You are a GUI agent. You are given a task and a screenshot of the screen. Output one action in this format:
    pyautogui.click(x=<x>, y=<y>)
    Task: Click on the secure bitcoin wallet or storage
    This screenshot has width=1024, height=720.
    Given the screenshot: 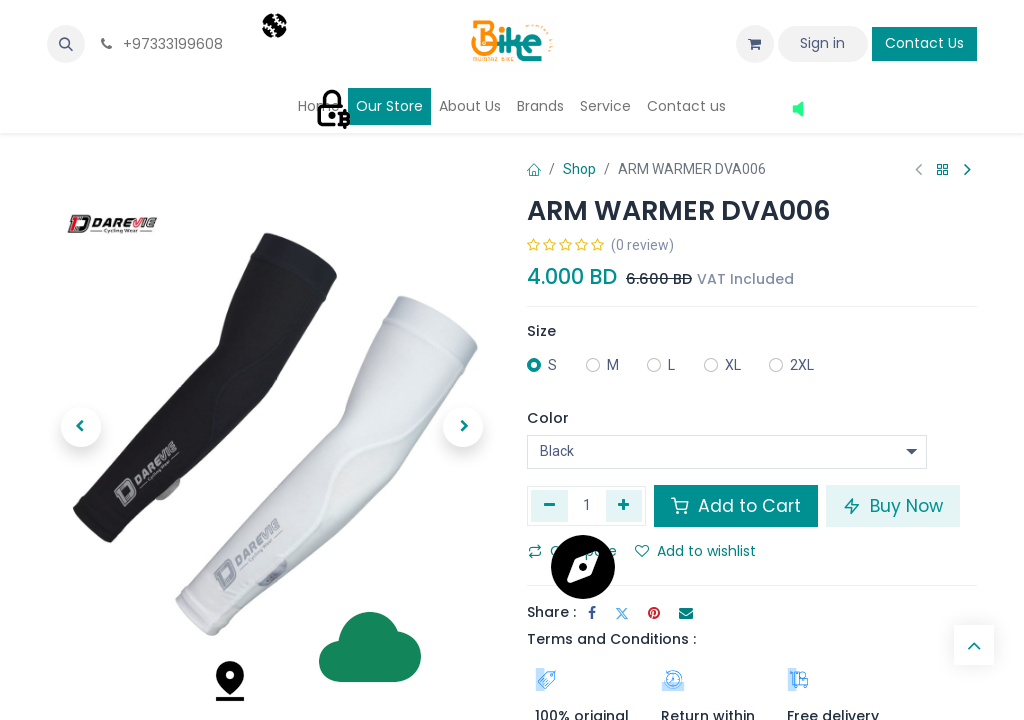 What is the action you would take?
    pyautogui.click(x=332, y=108)
    